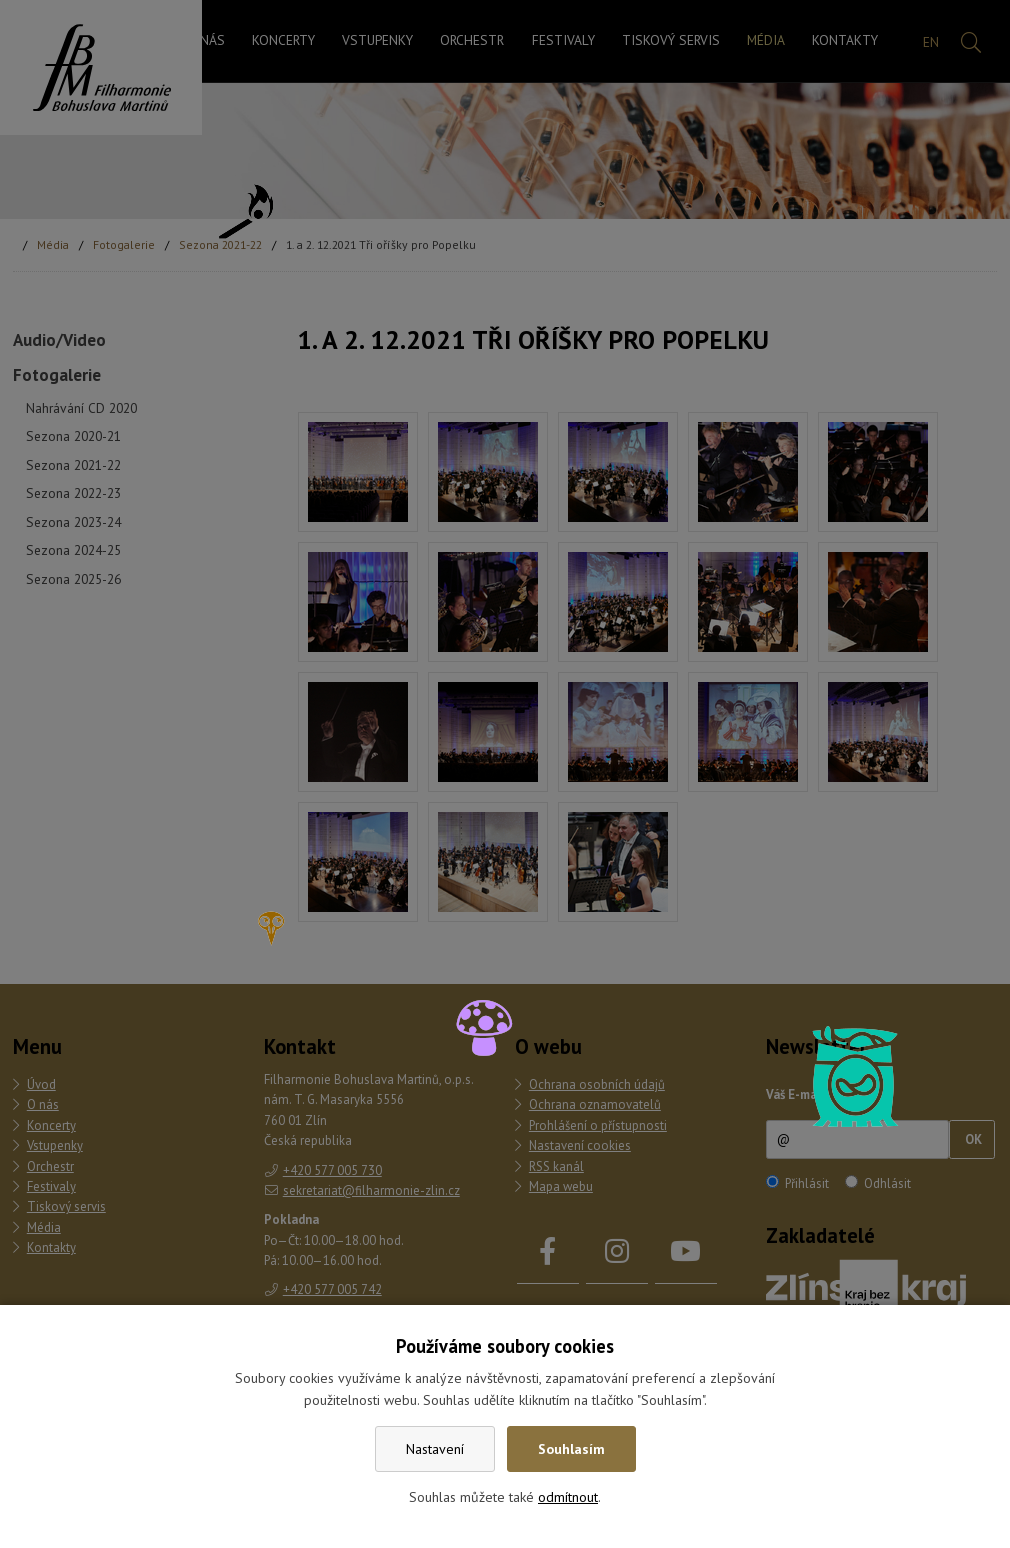 The width and height of the screenshot is (1010, 1548). I want to click on select a bird mask avatar or character, so click(271, 928).